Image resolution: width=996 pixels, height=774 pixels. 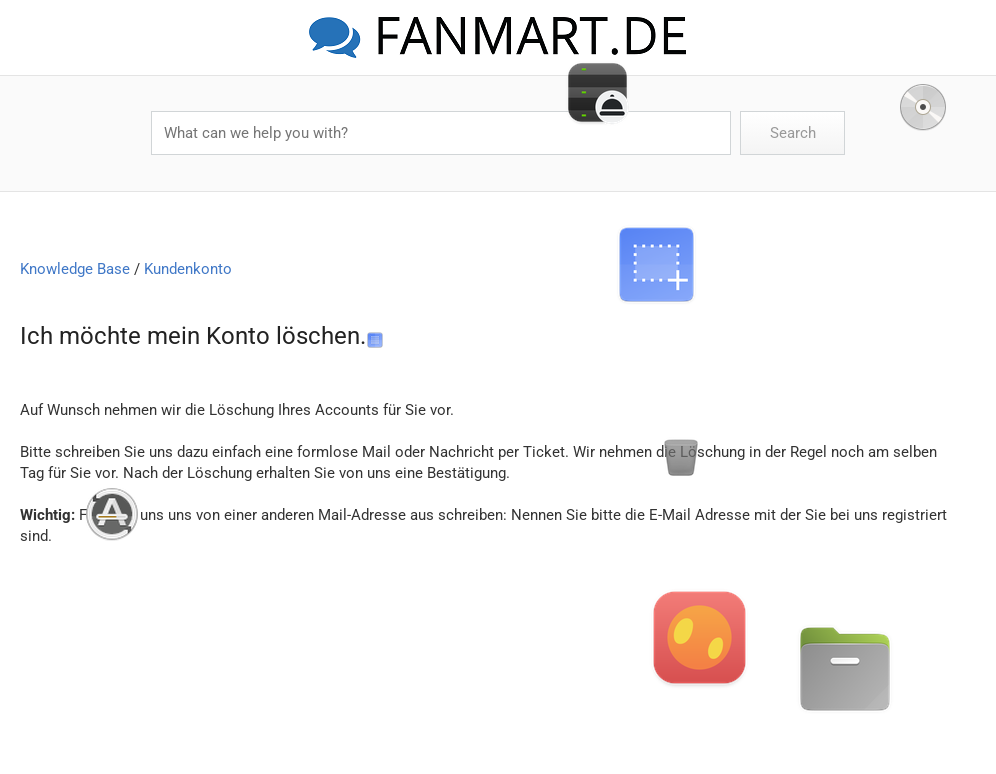 What do you see at coordinates (597, 92) in the screenshot?
I see `configure network server discovery settings` at bounding box center [597, 92].